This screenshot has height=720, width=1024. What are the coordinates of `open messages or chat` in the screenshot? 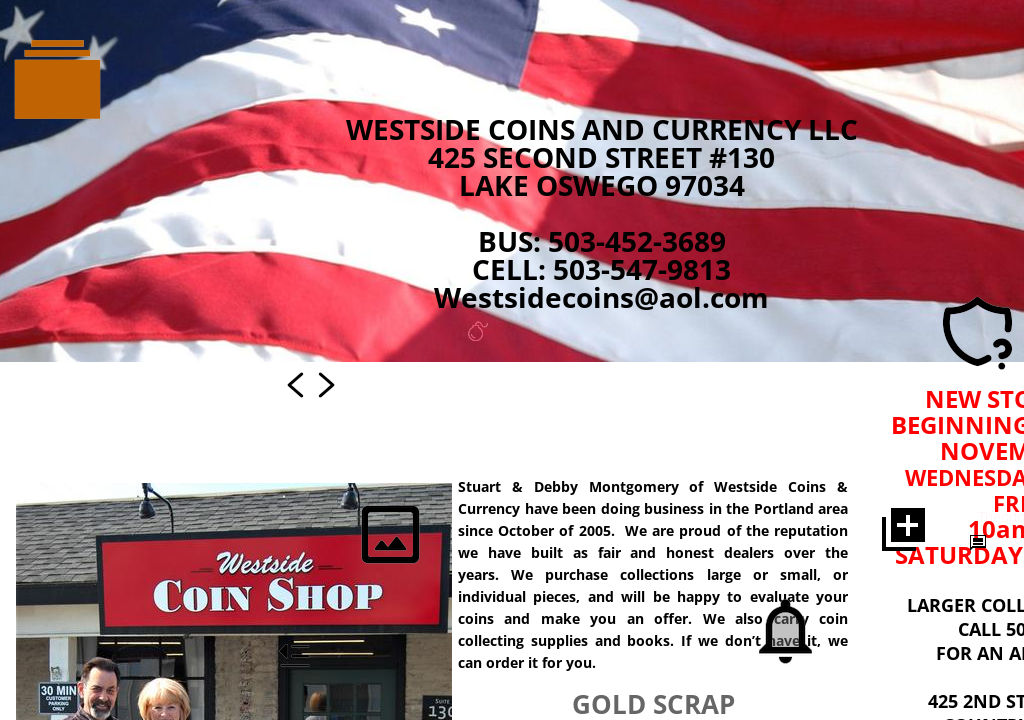 It's located at (978, 543).